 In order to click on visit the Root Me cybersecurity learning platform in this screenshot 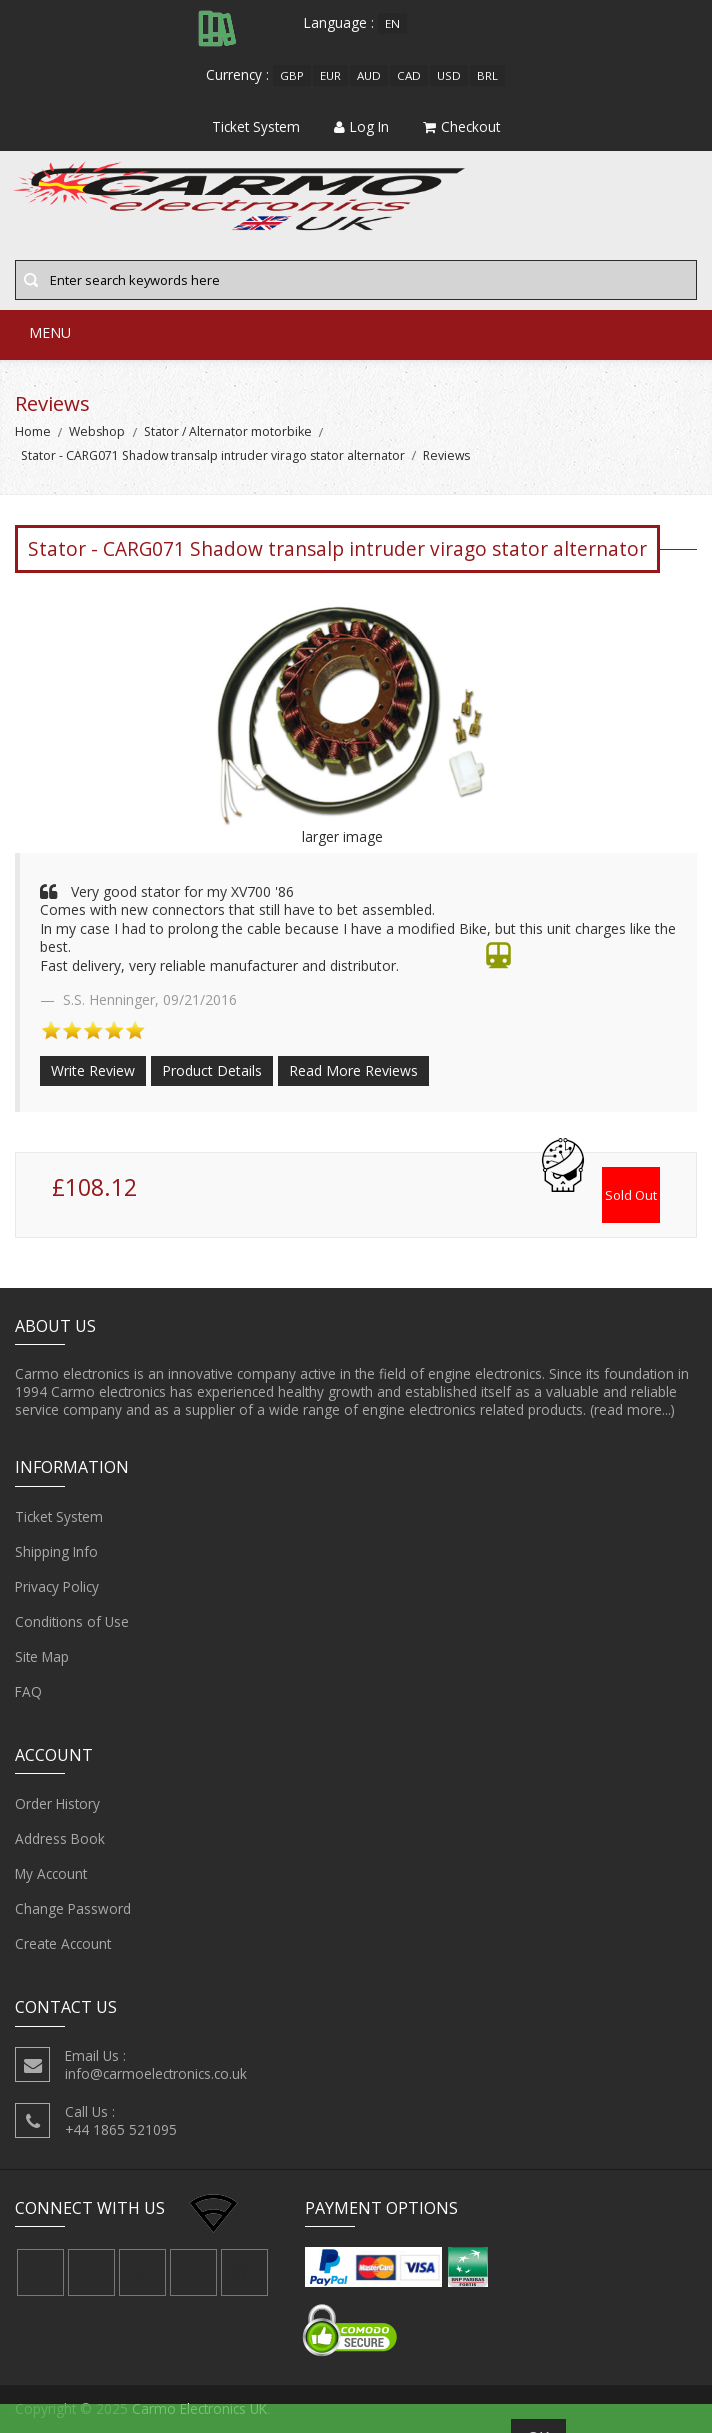, I will do `click(563, 1165)`.